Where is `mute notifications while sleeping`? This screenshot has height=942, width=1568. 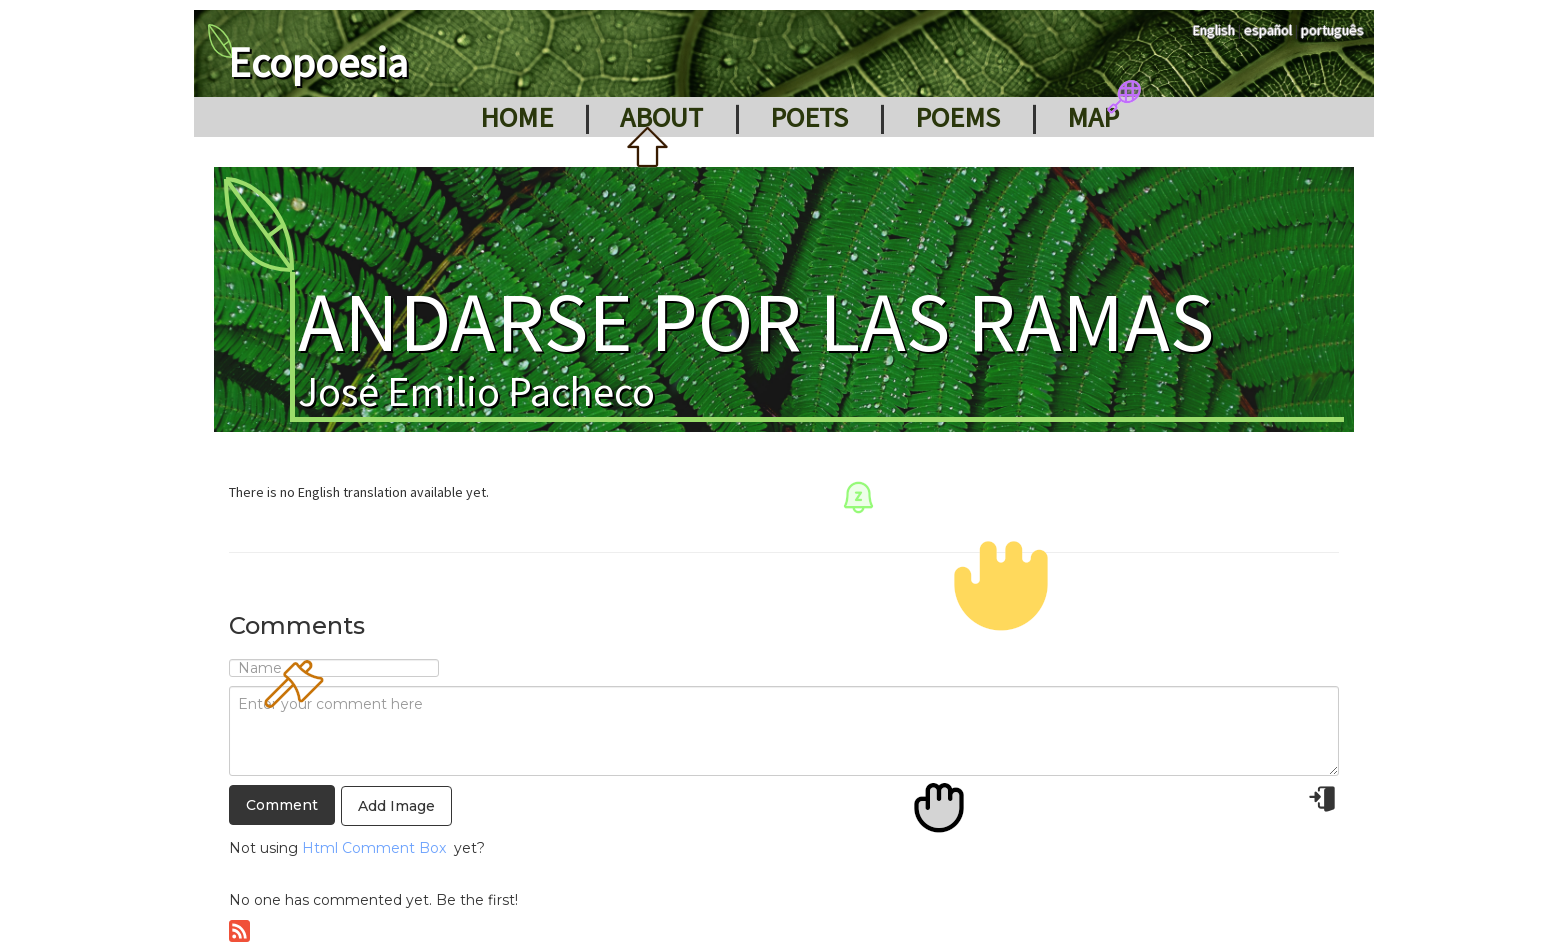
mute notifications while sleeping is located at coordinates (858, 497).